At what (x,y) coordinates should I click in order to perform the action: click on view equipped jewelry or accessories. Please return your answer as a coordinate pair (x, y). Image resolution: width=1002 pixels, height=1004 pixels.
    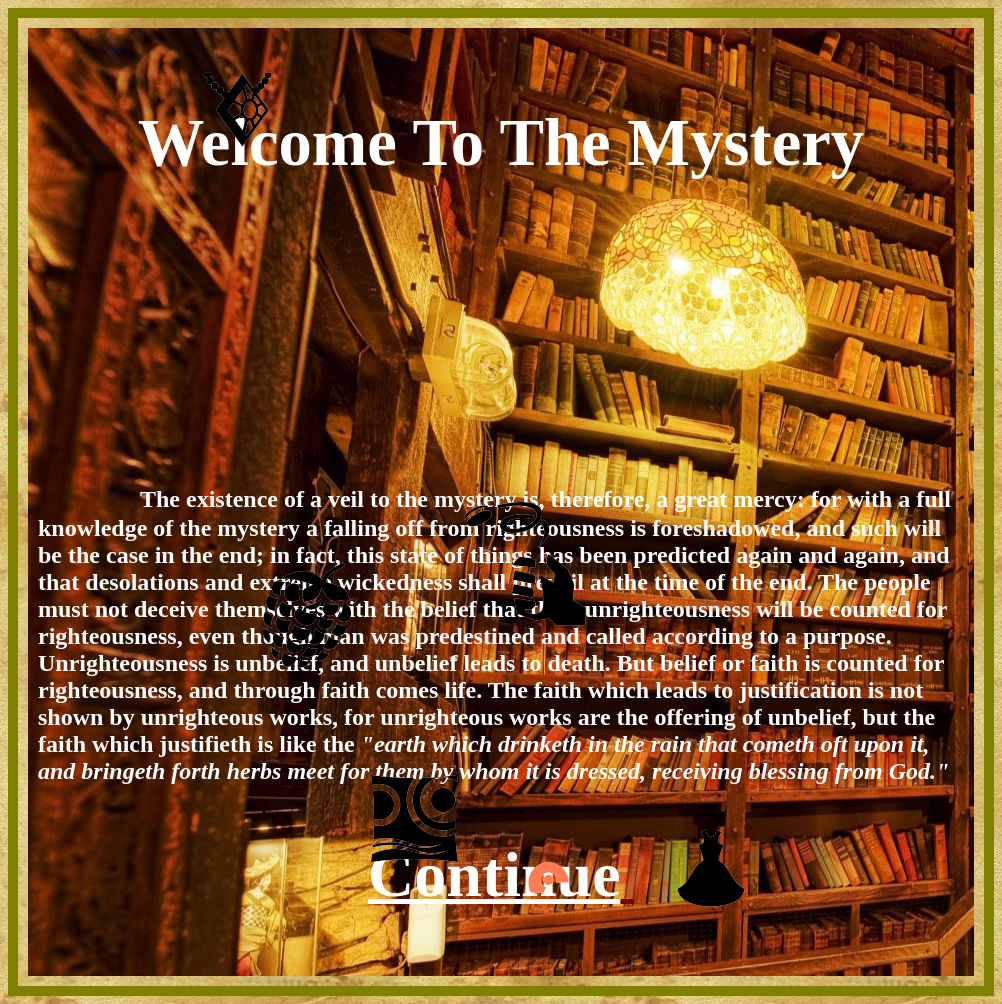
    Looking at the image, I should click on (240, 110).